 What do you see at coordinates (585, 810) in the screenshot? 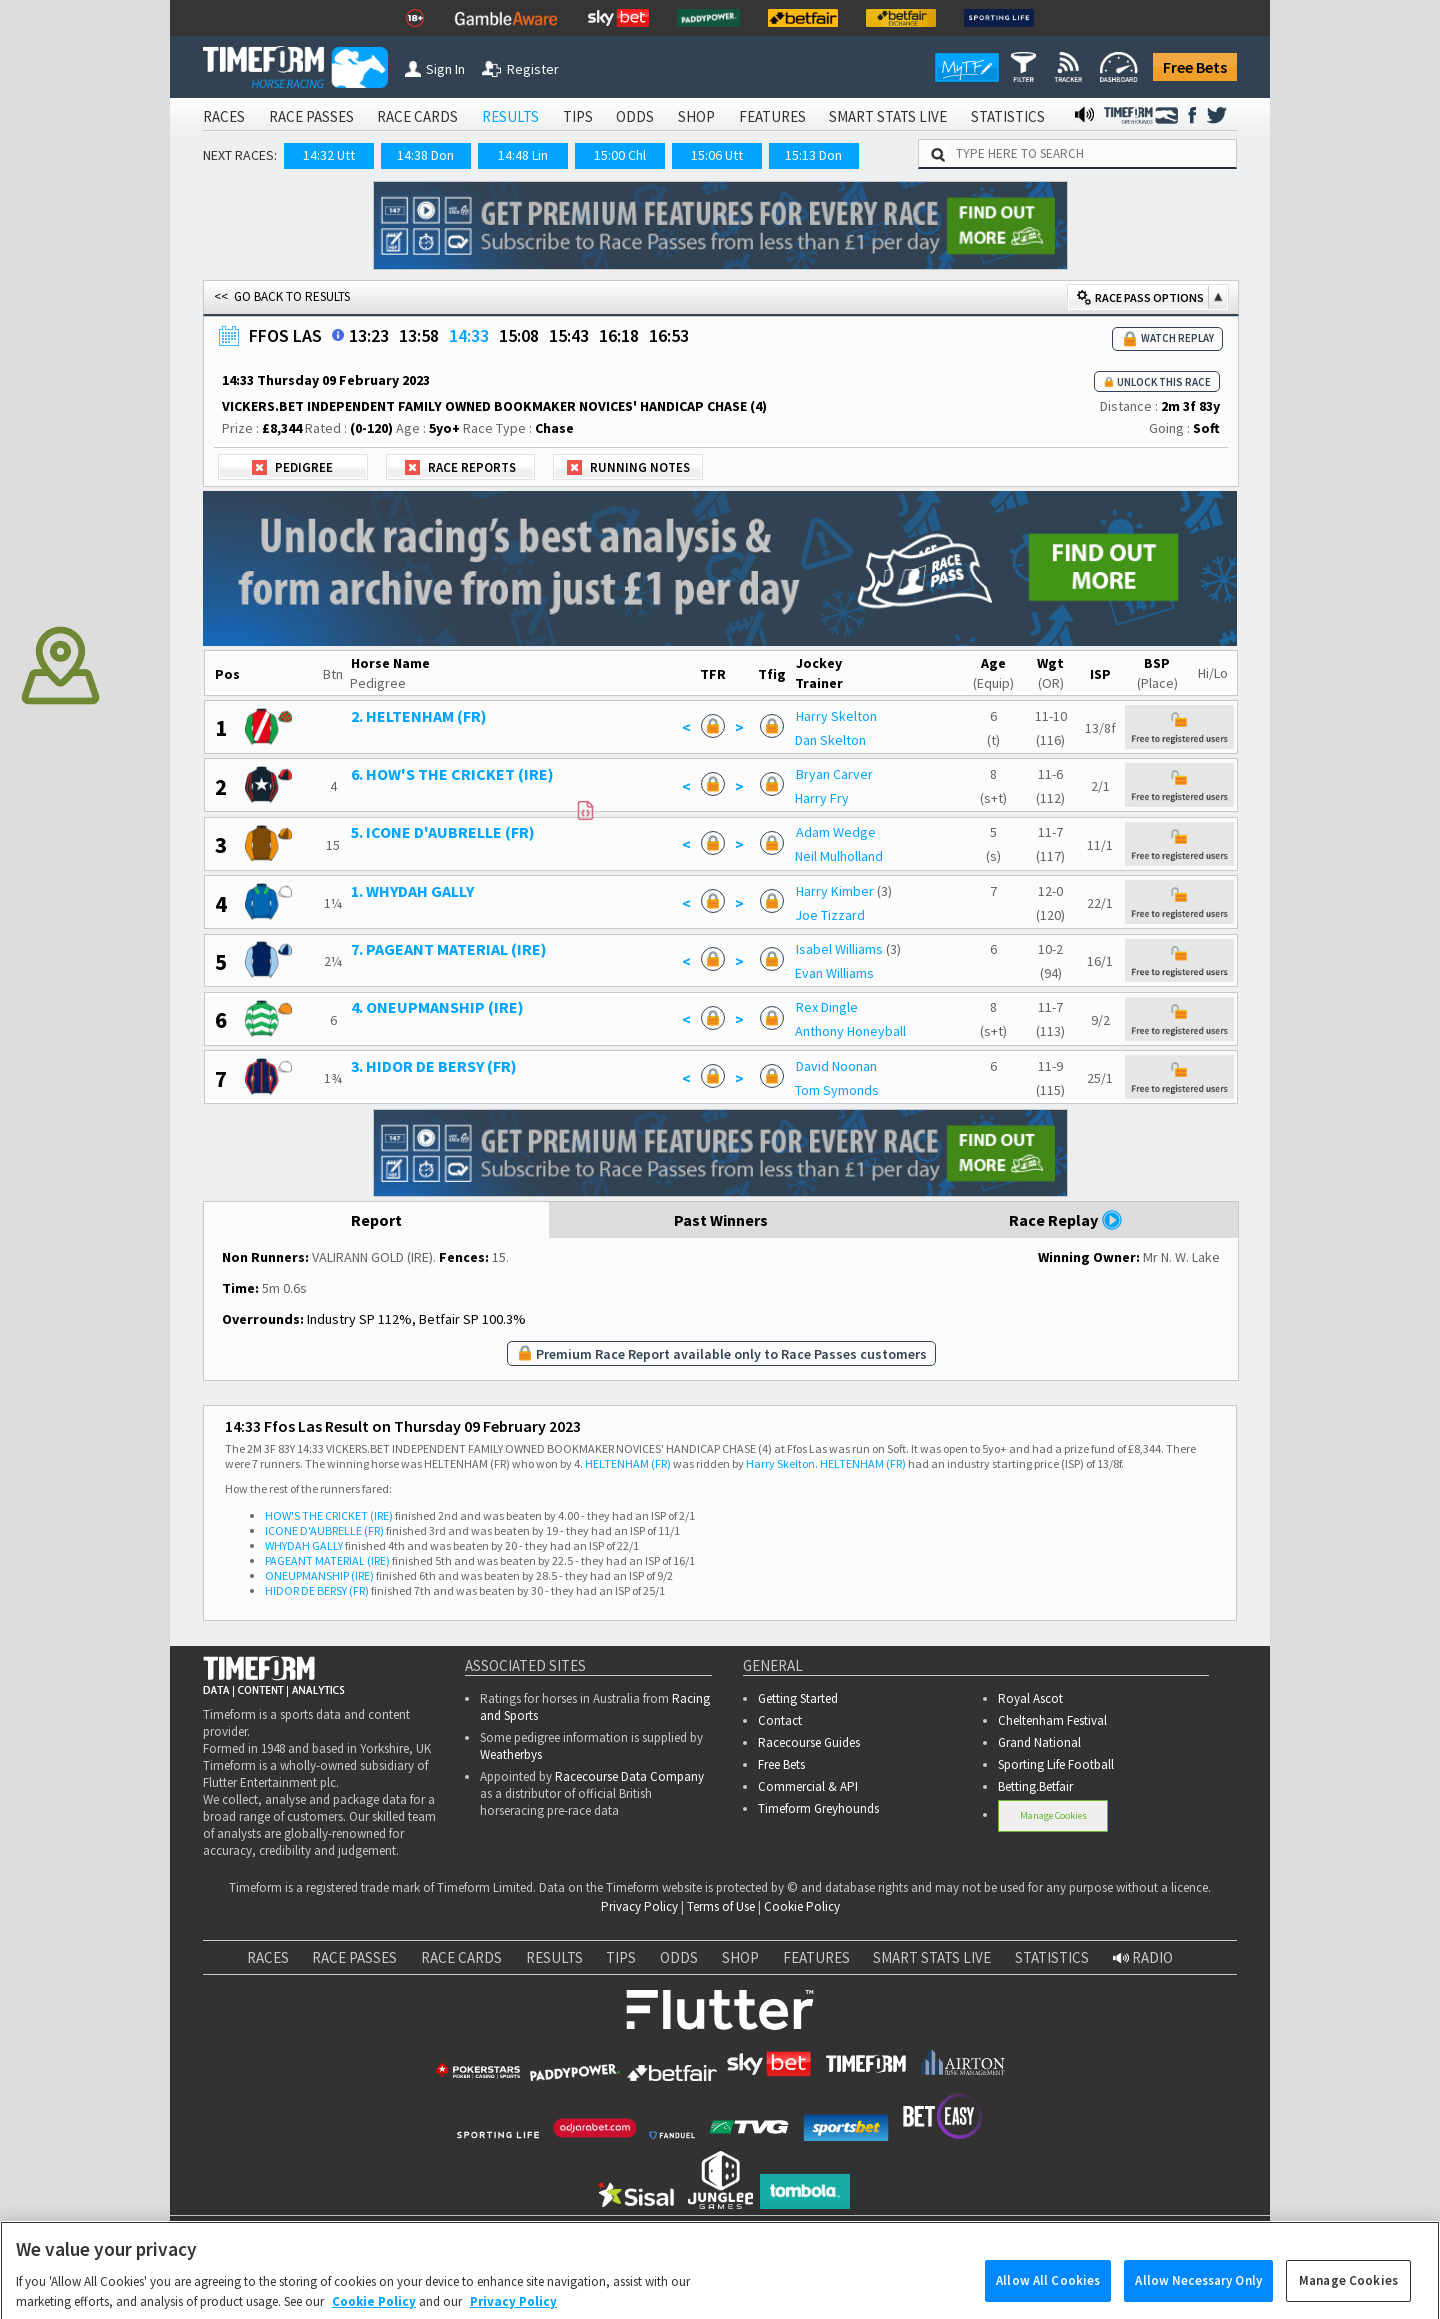
I see `view or open a JSON file` at bounding box center [585, 810].